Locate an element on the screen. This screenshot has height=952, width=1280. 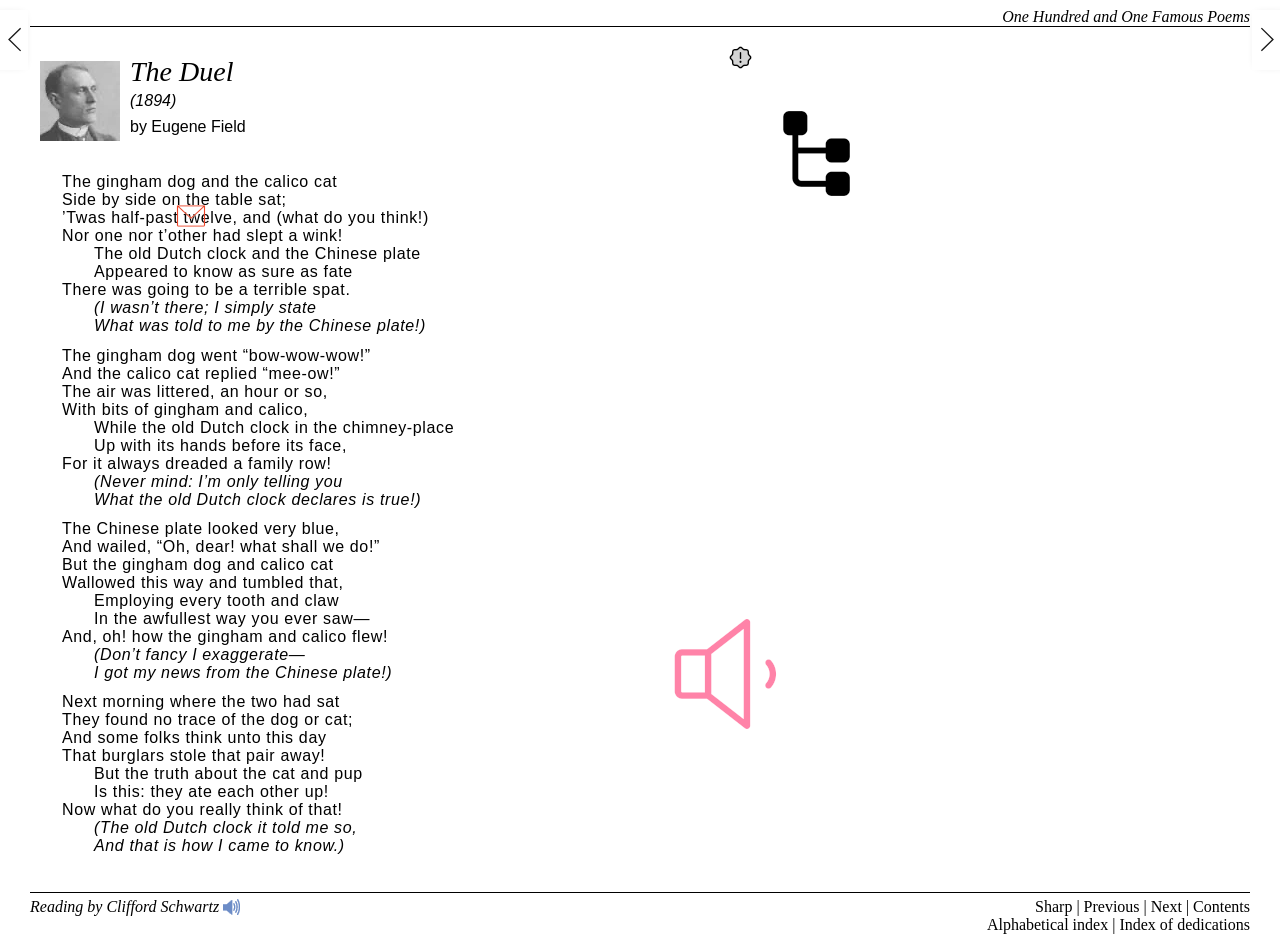
indicates a warning or important notice is located at coordinates (740, 57).